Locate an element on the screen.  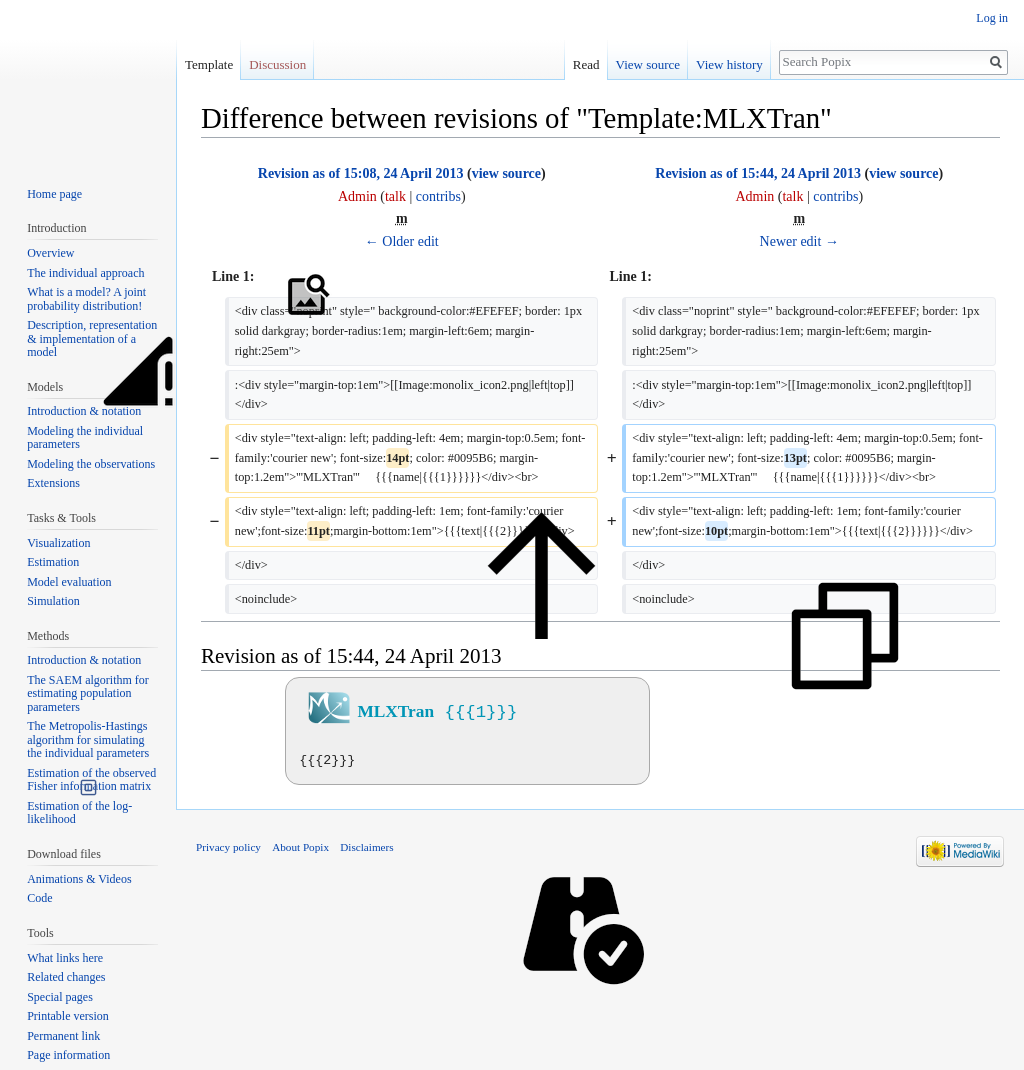
route or destination confirmed is located at coordinates (577, 924).